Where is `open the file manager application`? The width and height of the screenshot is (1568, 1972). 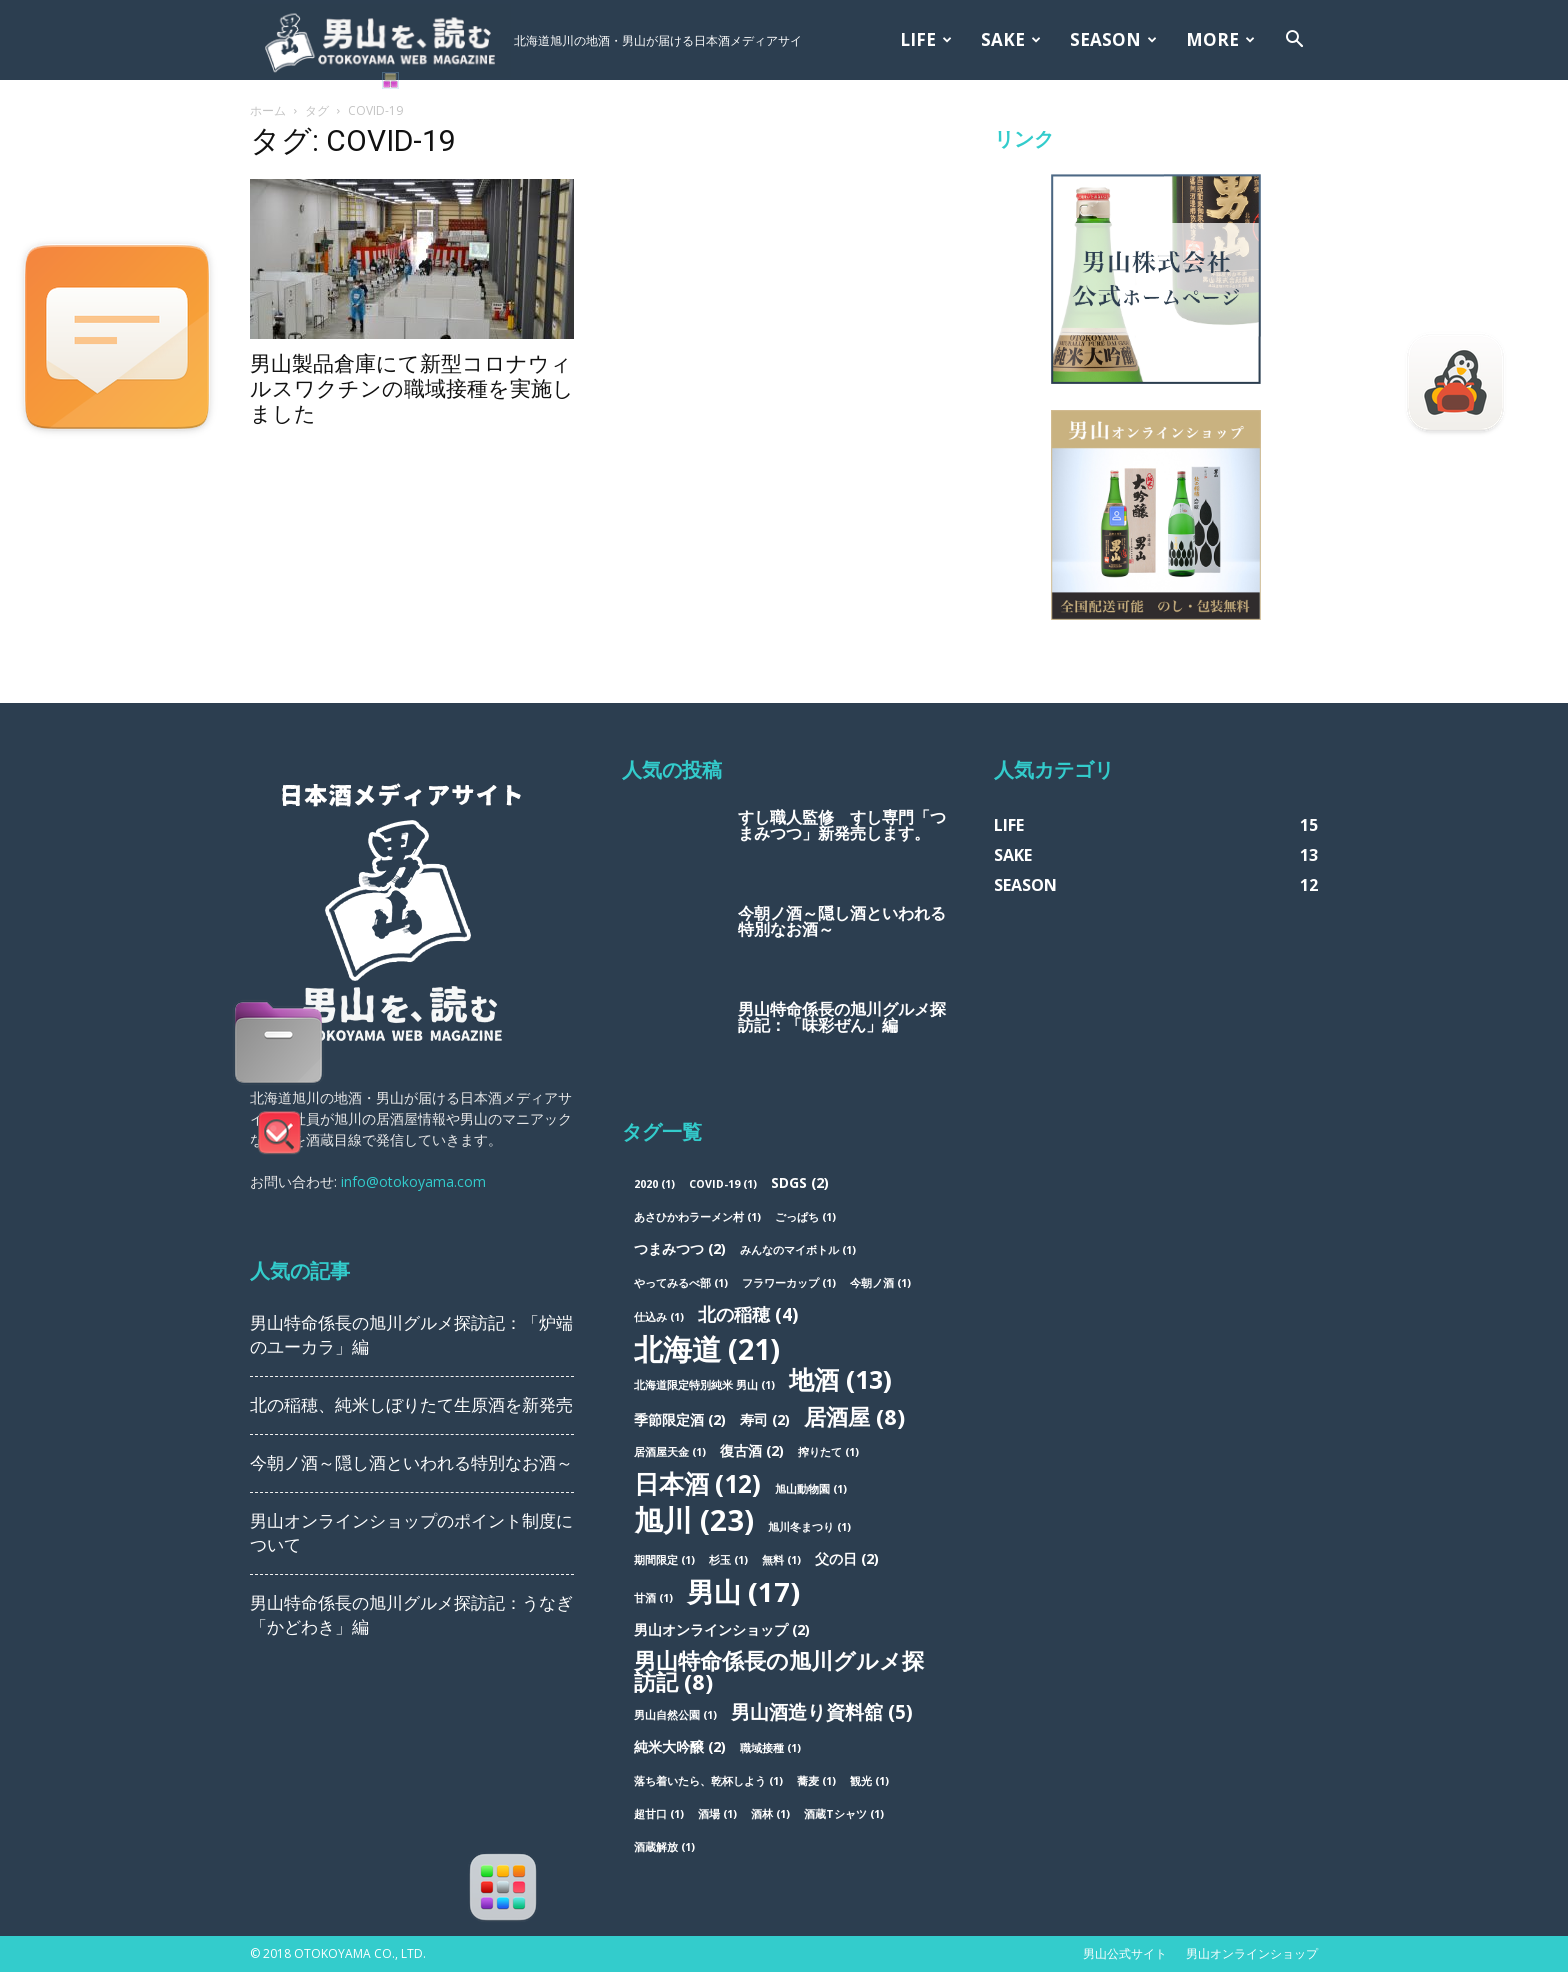
open the file manager application is located at coordinates (278, 1042).